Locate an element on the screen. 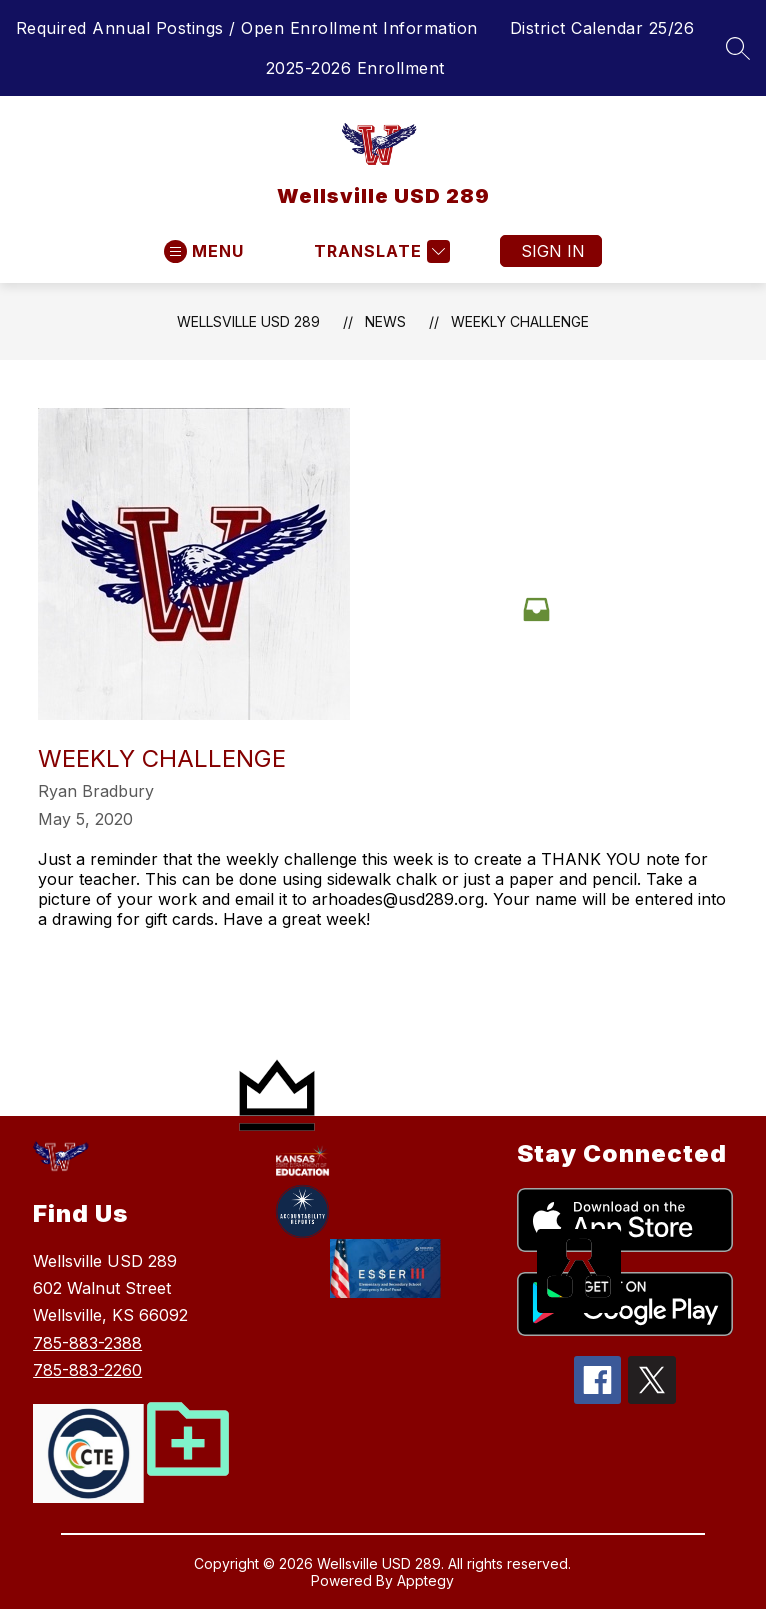  view inbox messages is located at coordinates (536, 609).